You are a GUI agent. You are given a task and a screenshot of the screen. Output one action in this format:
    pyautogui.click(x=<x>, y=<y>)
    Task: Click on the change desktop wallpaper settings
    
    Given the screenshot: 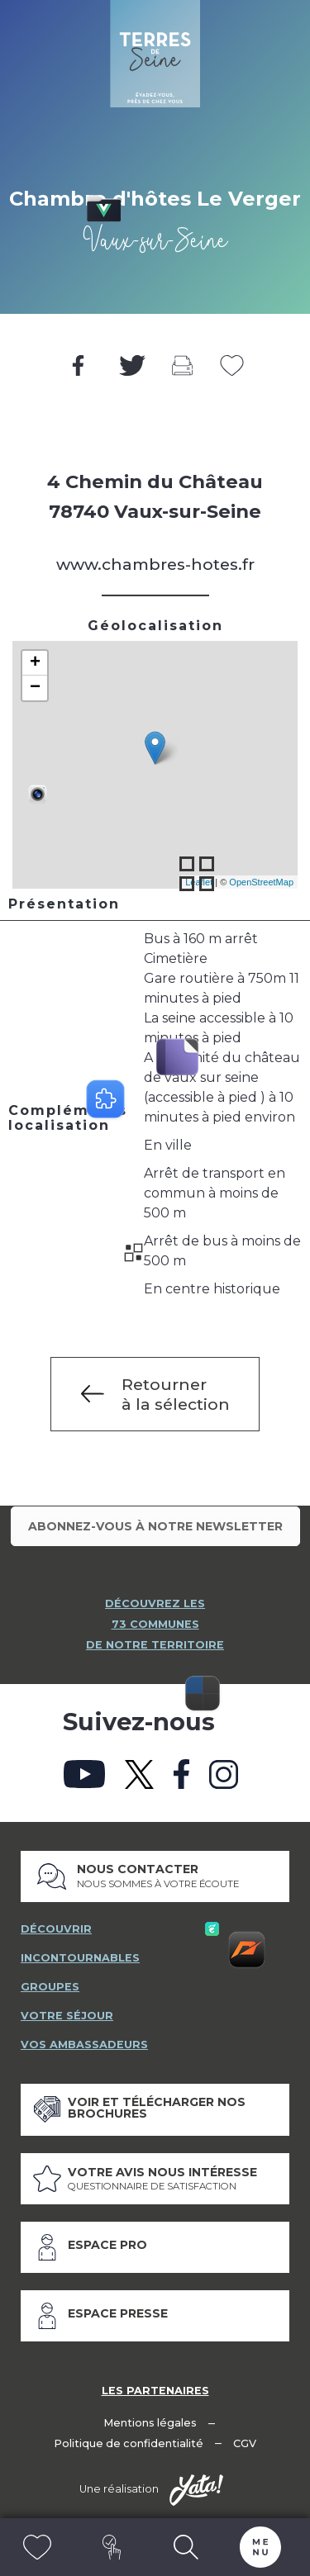 What is the action you would take?
    pyautogui.click(x=177, y=1056)
    